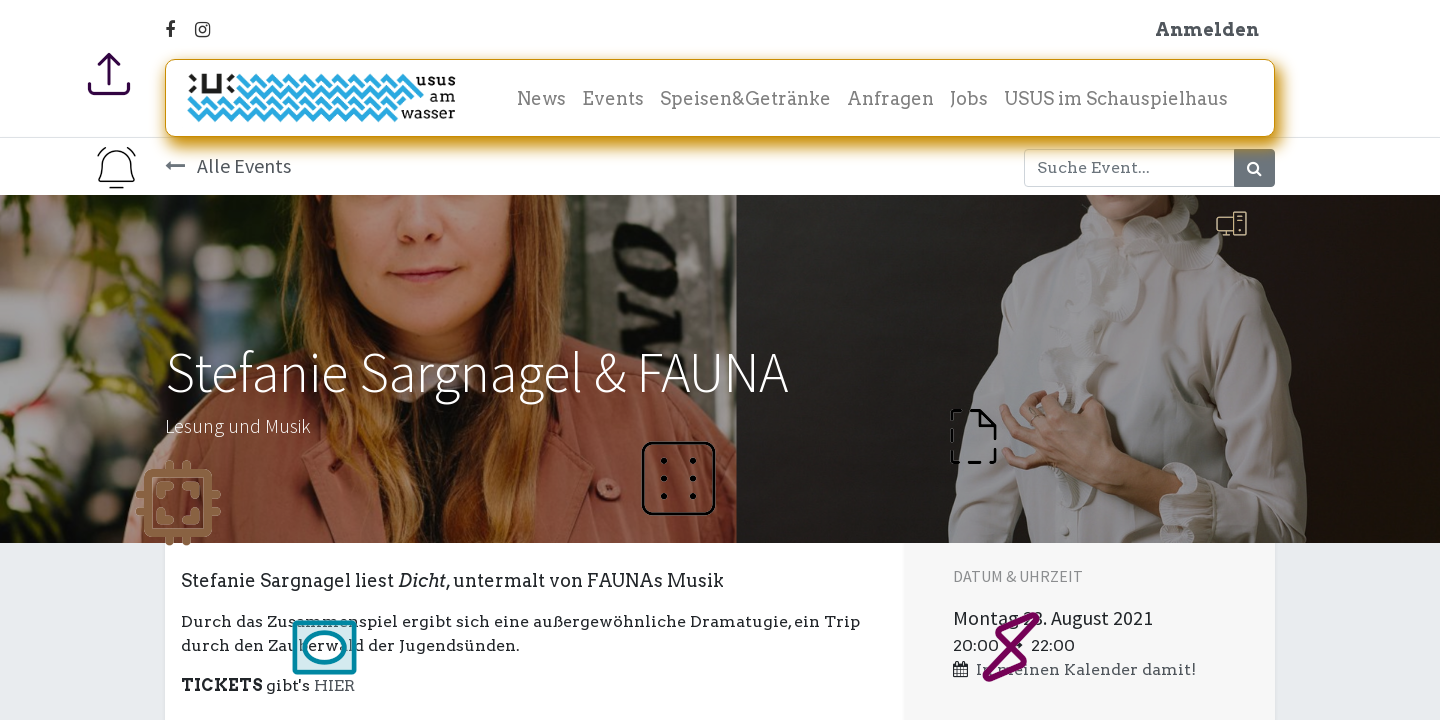 Image resolution: width=1440 pixels, height=720 pixels. Describe the element at coordinates (1011, 647) in the screenshot. I see `access THORChain cryptocurrency services` at that location.